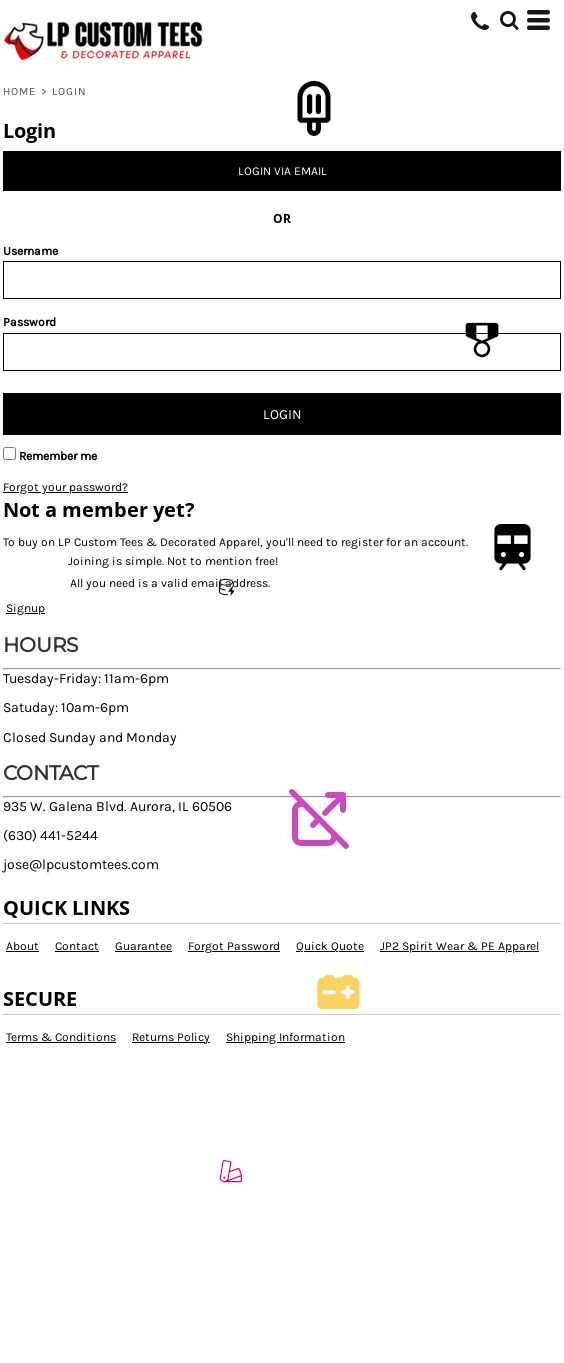 Image resolution: width=564 pixels, height=1363 pixels. What do you see at coordinates (314, 108) in the screenshot?
I see `indicates frozen treats or ice cream category` at bounding box center [314, 108].